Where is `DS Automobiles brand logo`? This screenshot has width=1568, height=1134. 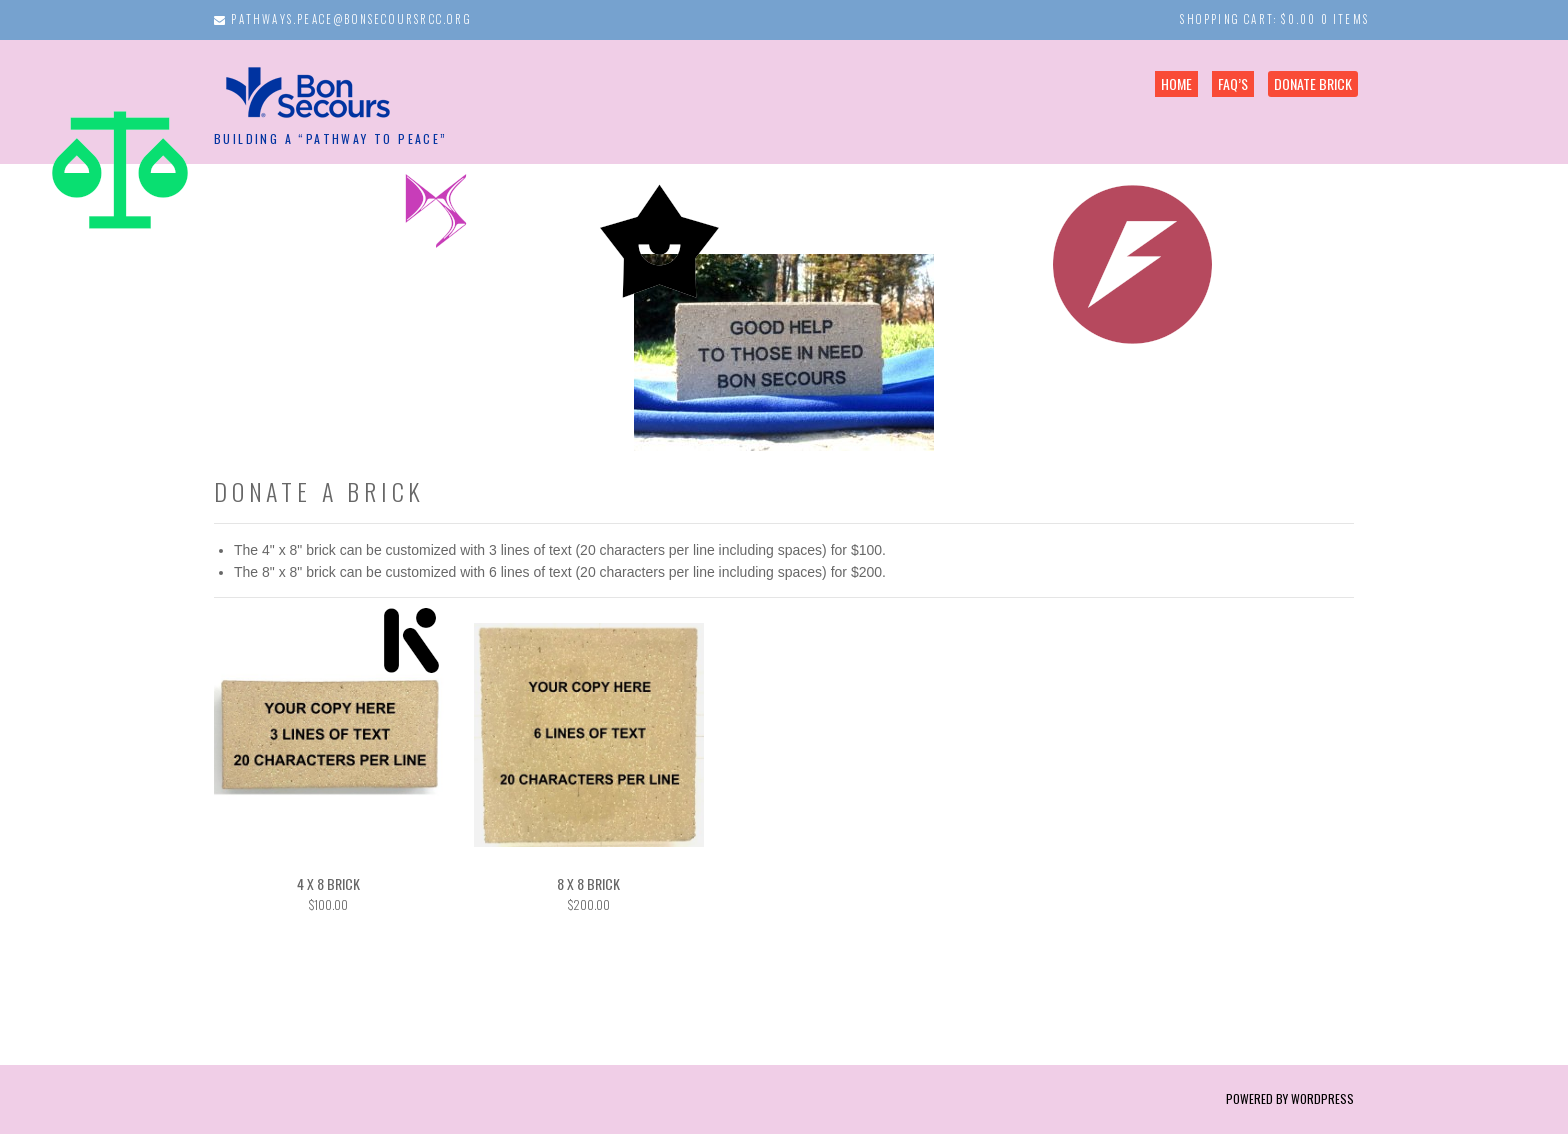 DS Automobiles brand logo is located at coordinates (436, 211).